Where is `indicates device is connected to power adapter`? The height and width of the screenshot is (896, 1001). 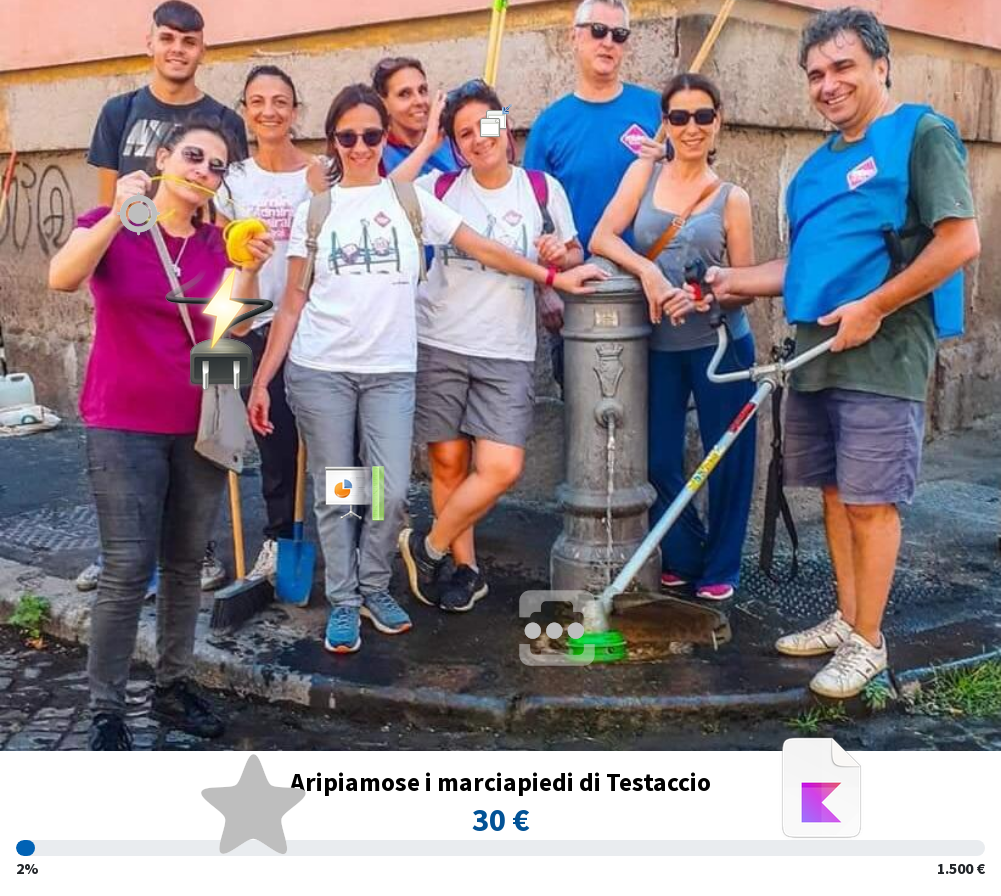
indicates device is connected to power adapter is located at coordinates (217, 327).